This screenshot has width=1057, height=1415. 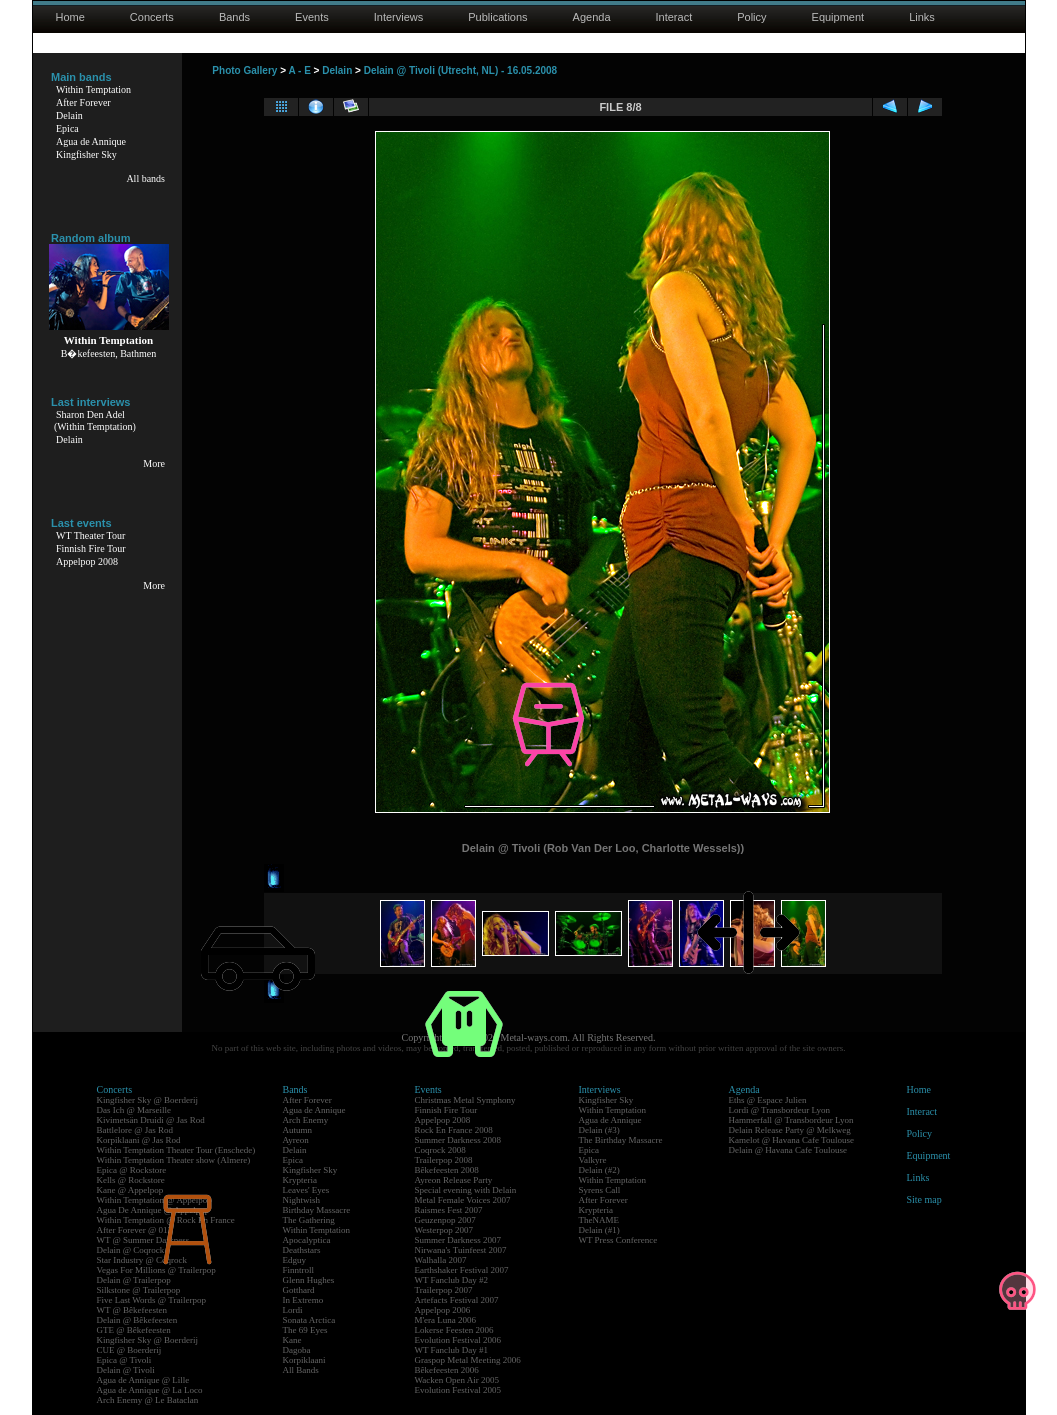 I want to click on select car or vehicle mode, so click(x=258, y=955).